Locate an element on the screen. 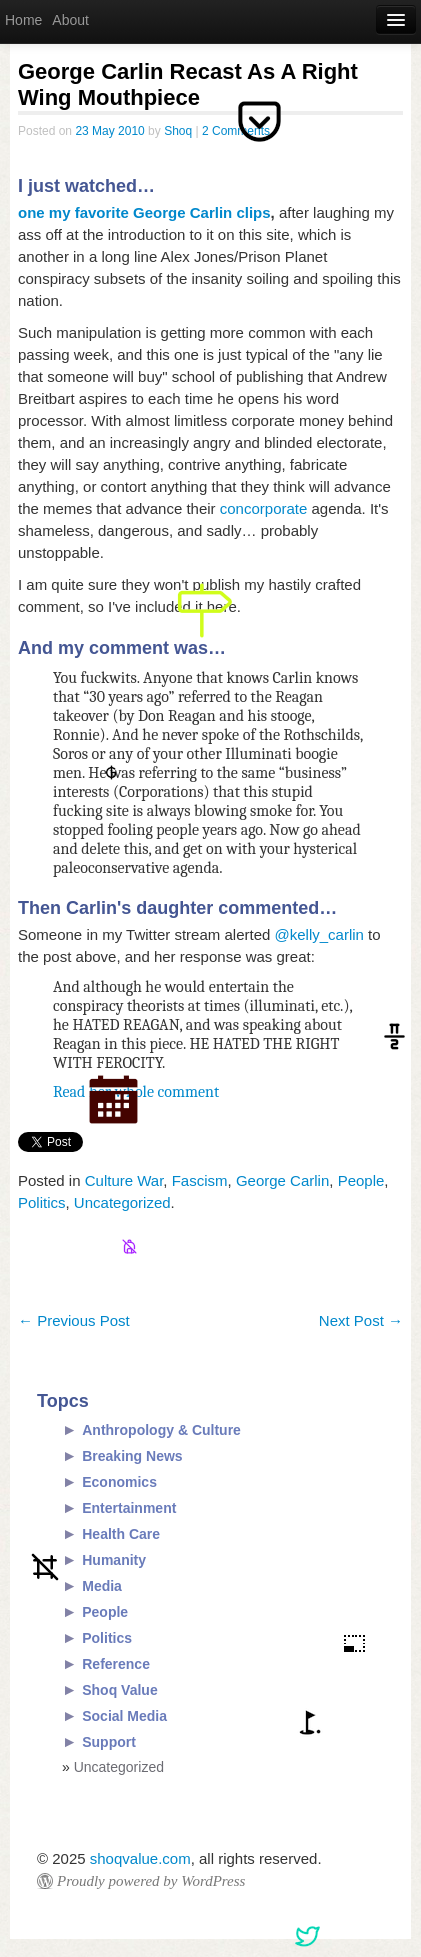 The image size is (421, 1957). save to pocket is located at coordinates (259, 120).